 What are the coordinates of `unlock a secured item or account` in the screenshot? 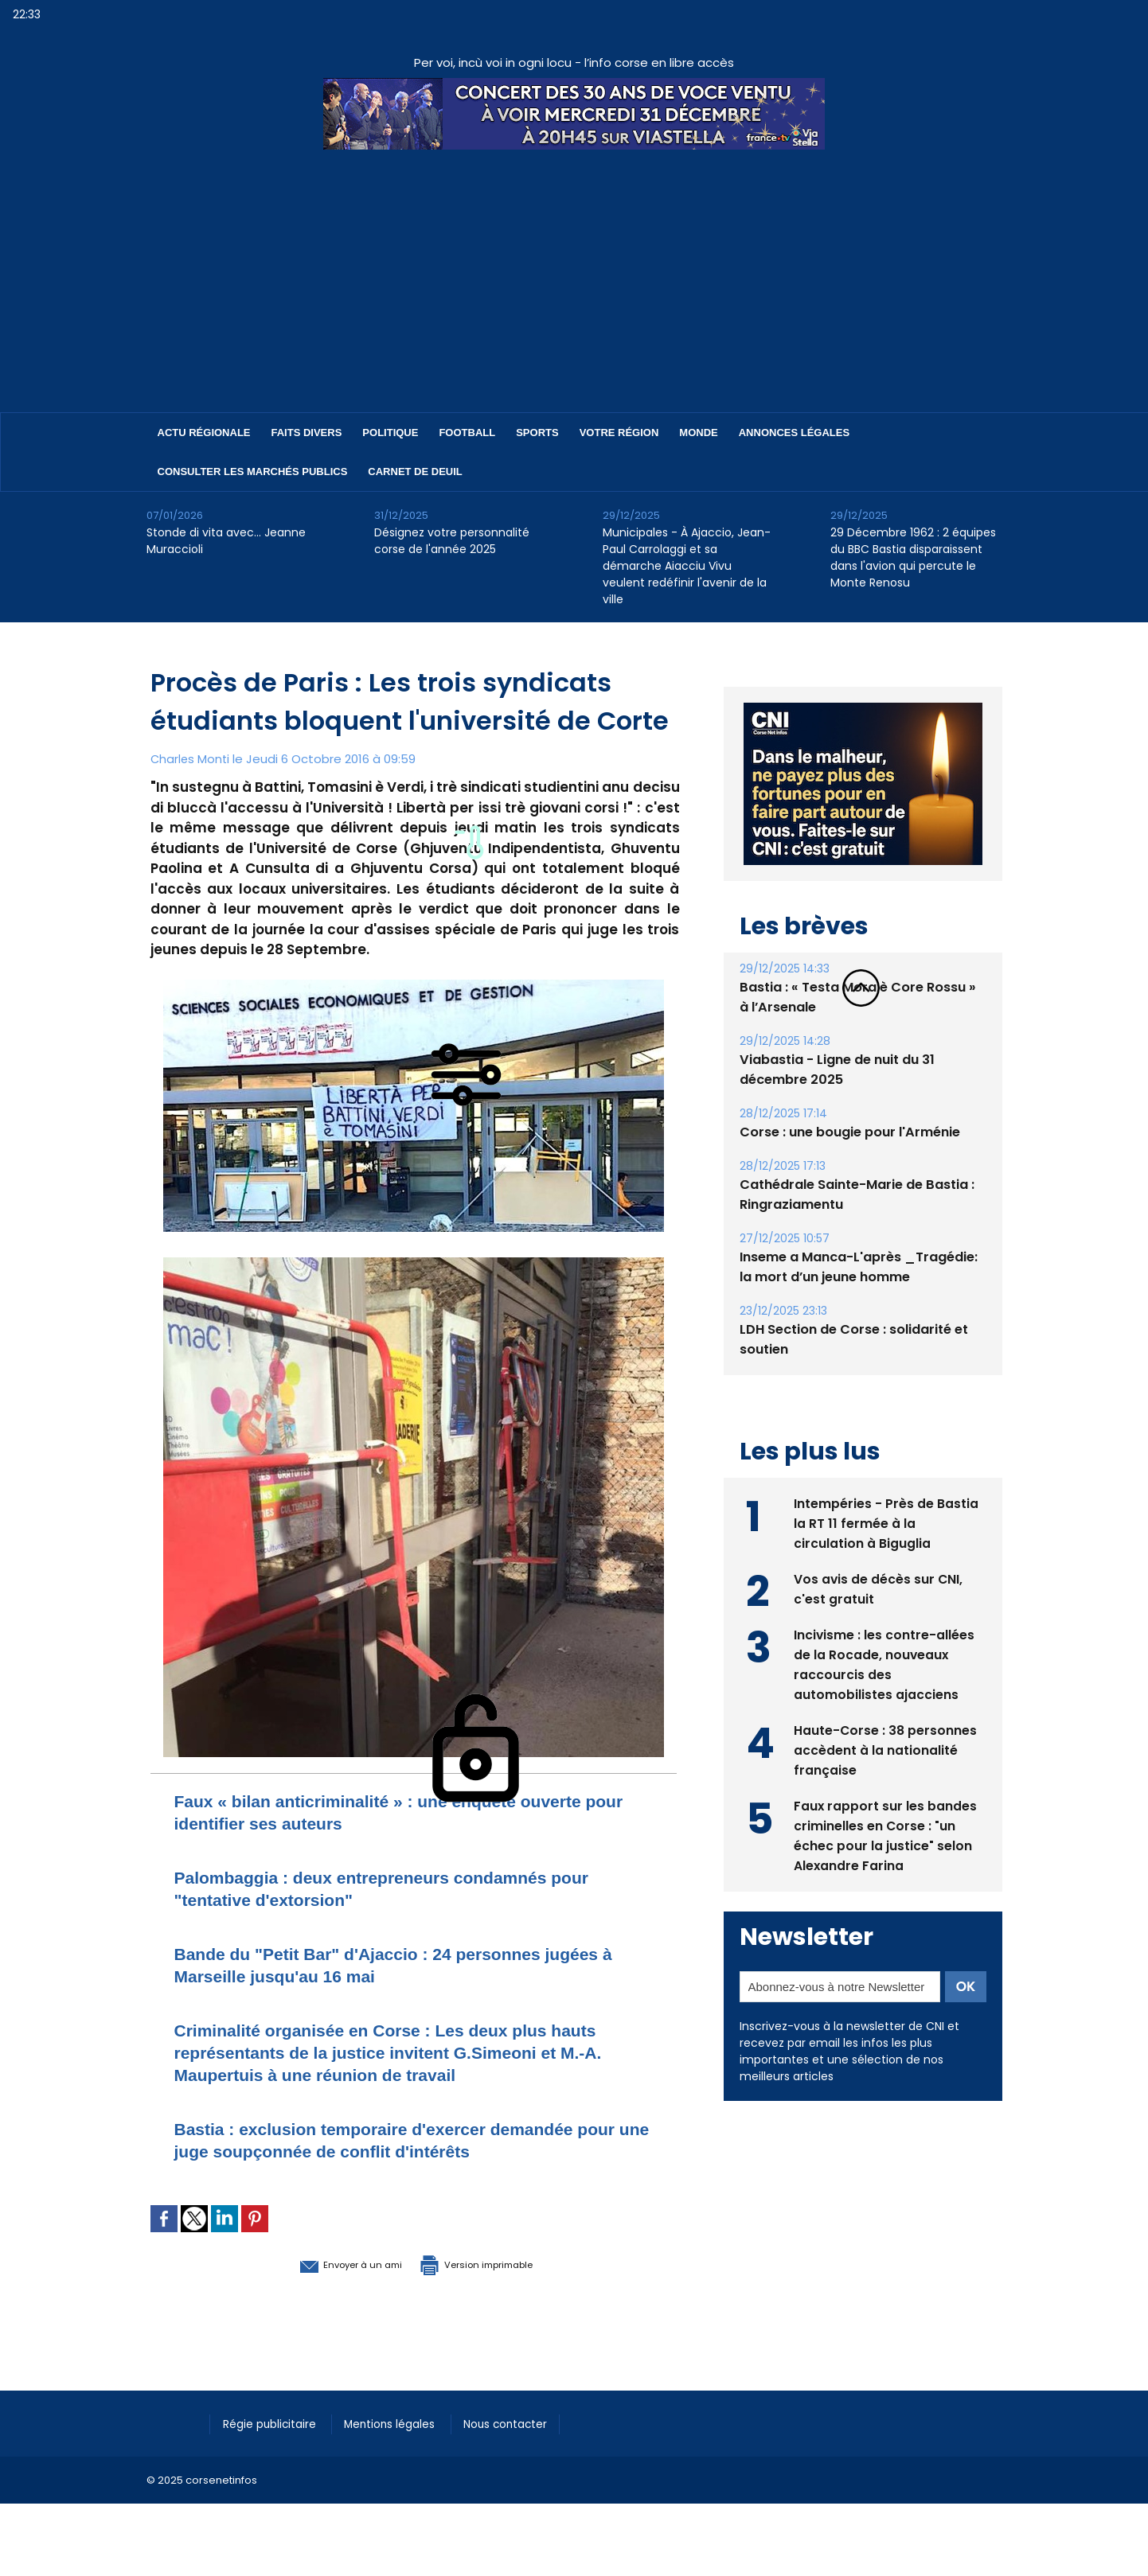 It's located at (475, 1748).